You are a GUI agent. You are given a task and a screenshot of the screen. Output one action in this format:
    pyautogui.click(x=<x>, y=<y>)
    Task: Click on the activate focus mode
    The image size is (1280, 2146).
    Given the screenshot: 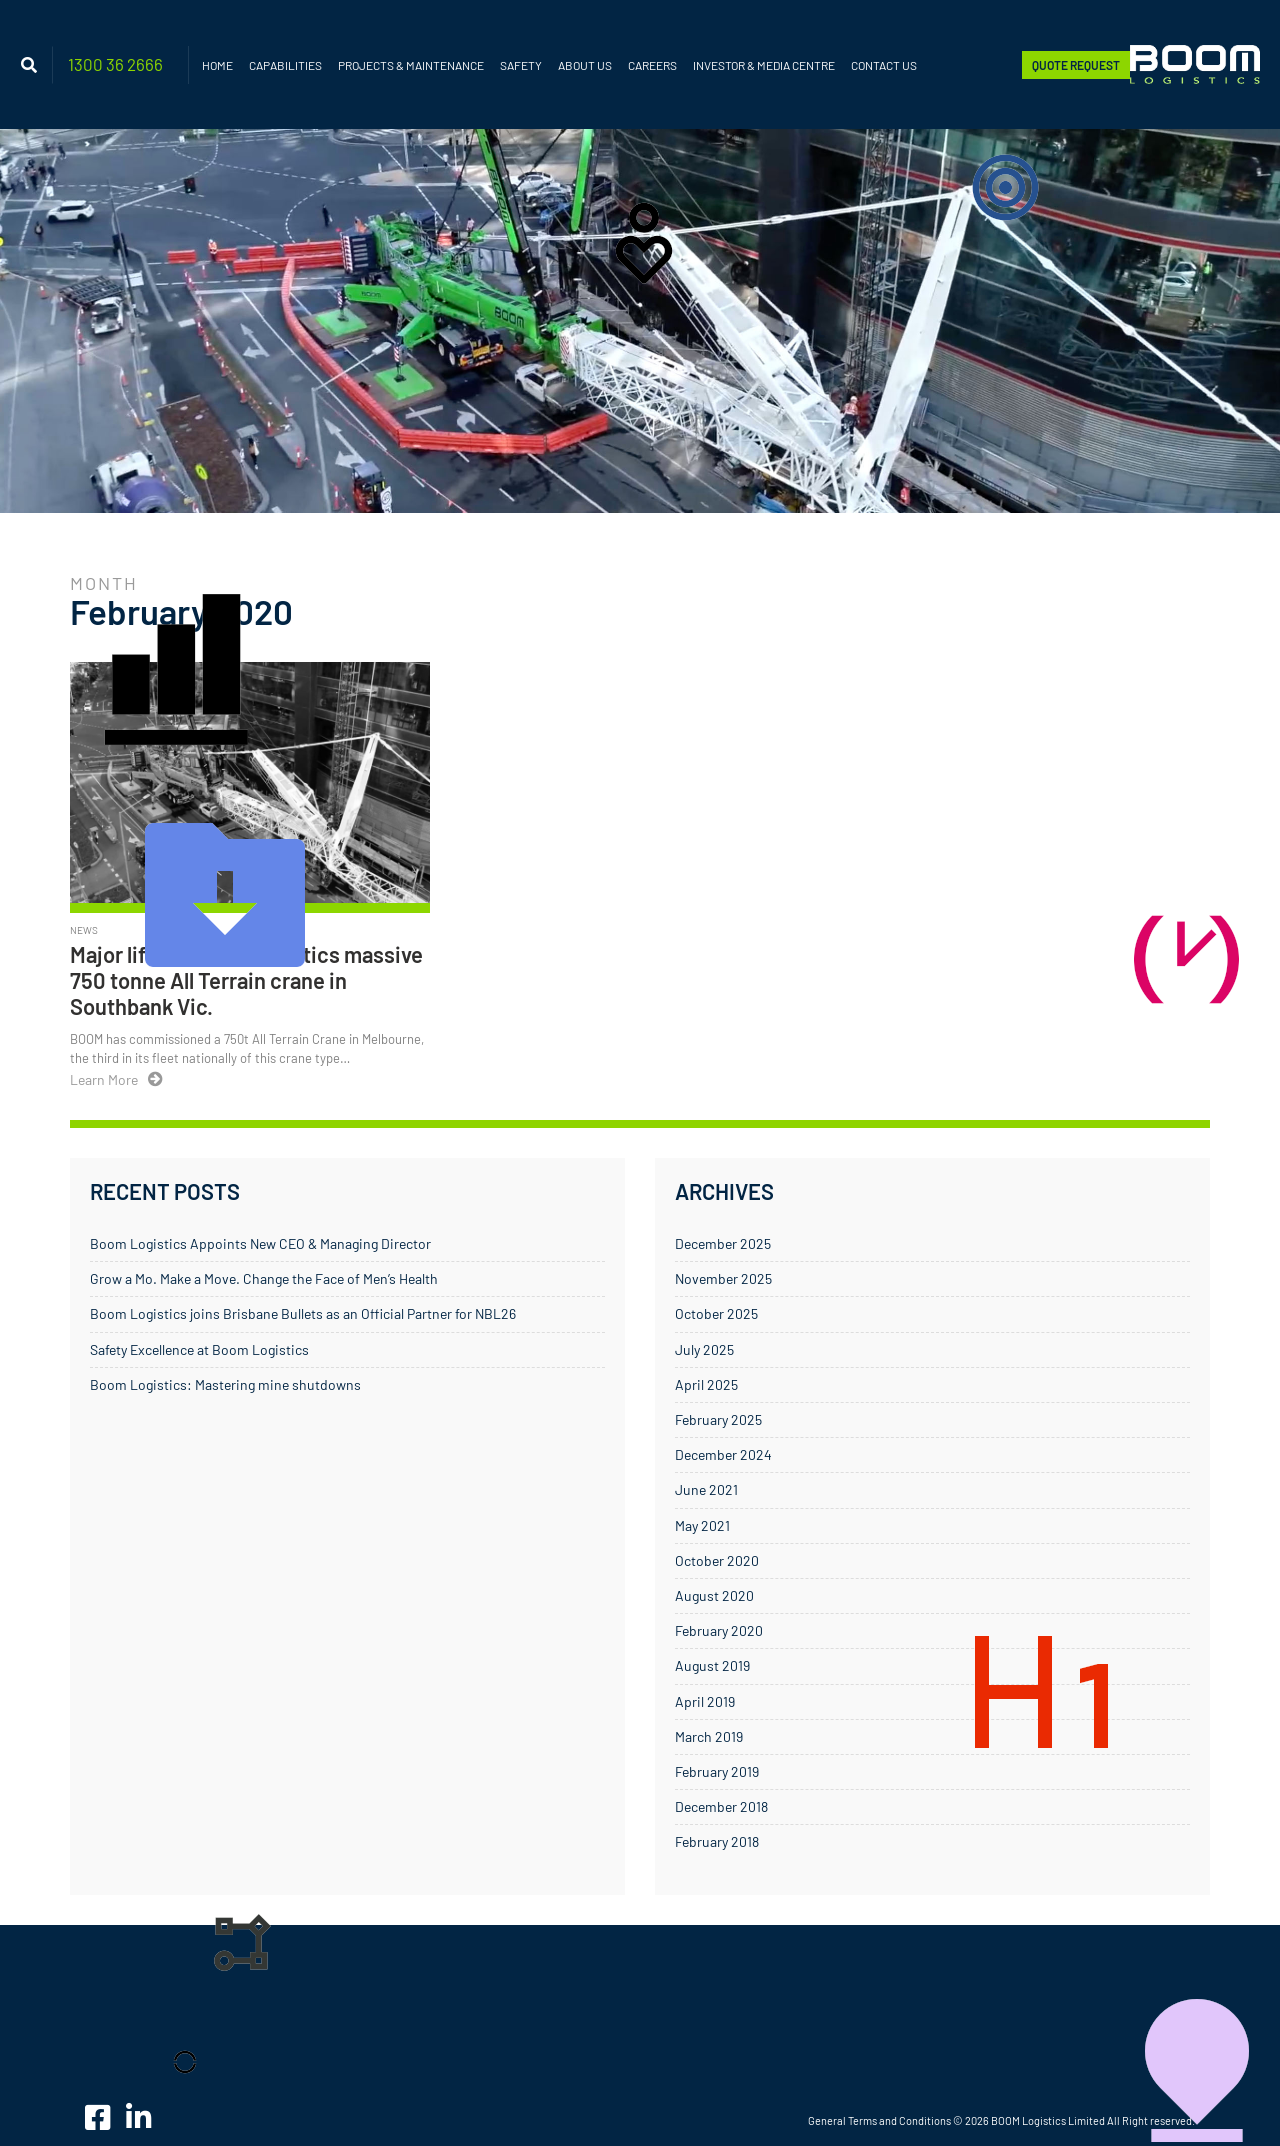 What is the action you would take?
    pyautogui.click(x=1005, y=187)
    